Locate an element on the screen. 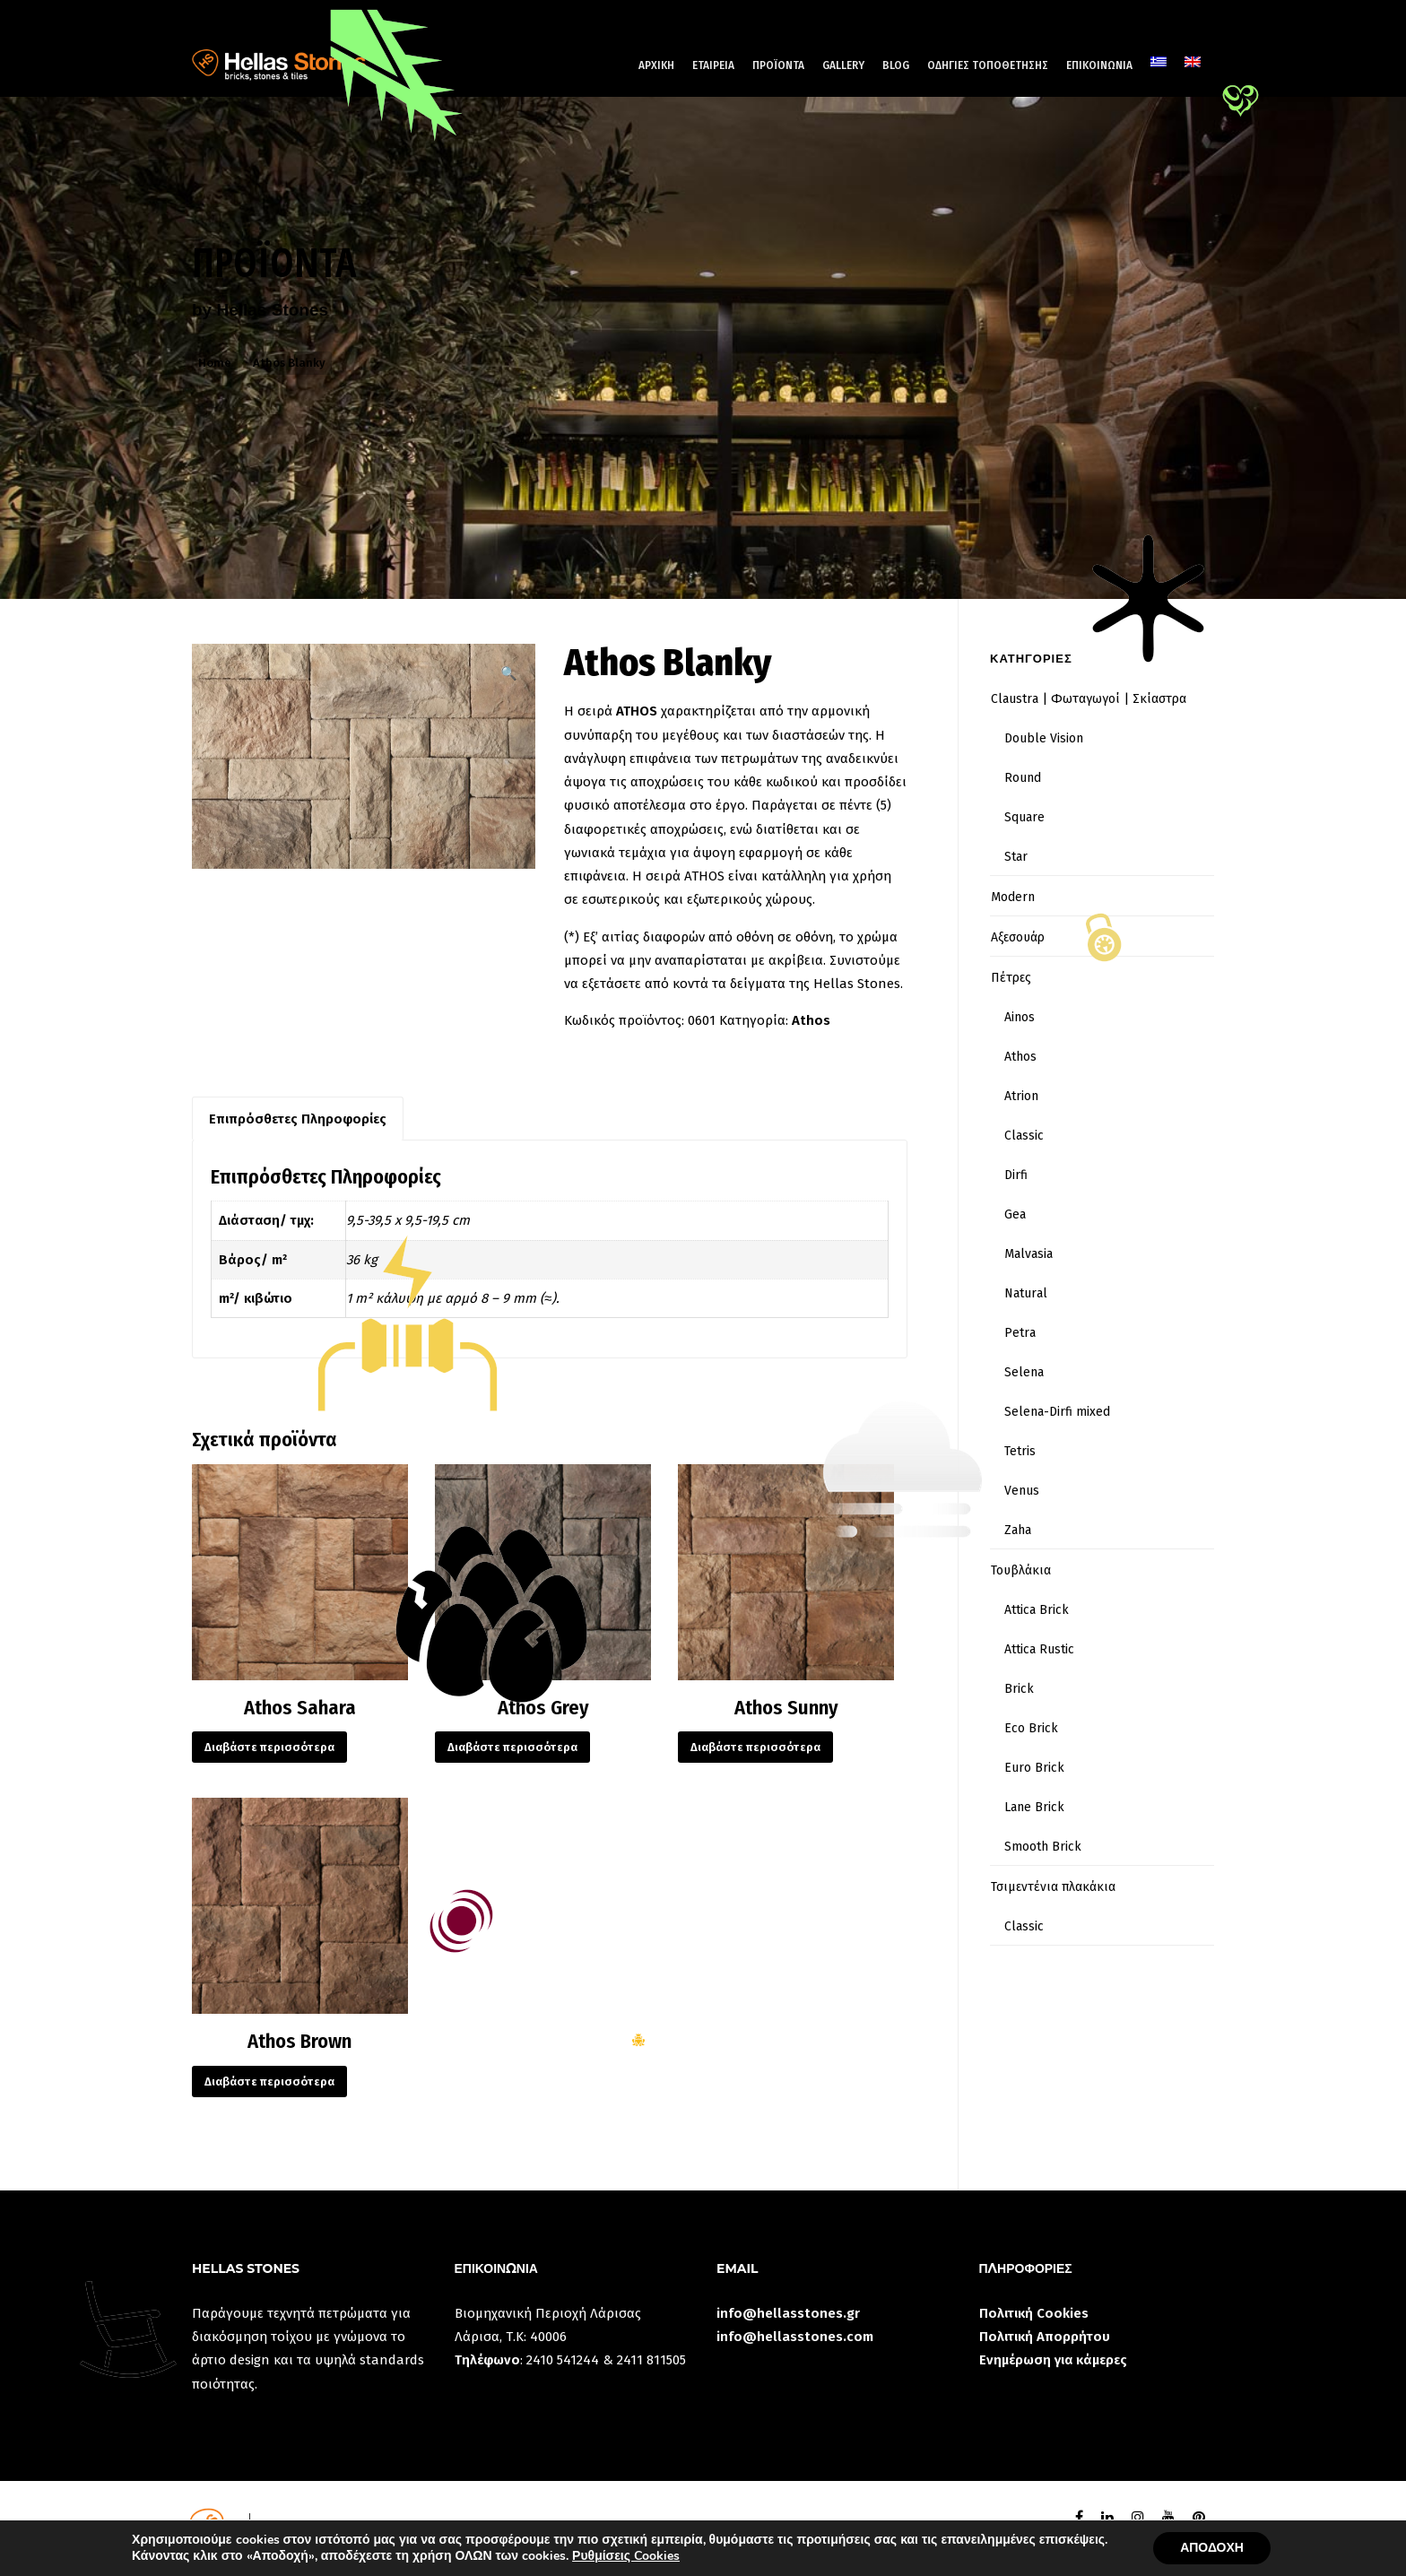 This screenshot has height=2576, width=1406. indicates cold or winter weather conditions is located at coordinates (1148, 598).